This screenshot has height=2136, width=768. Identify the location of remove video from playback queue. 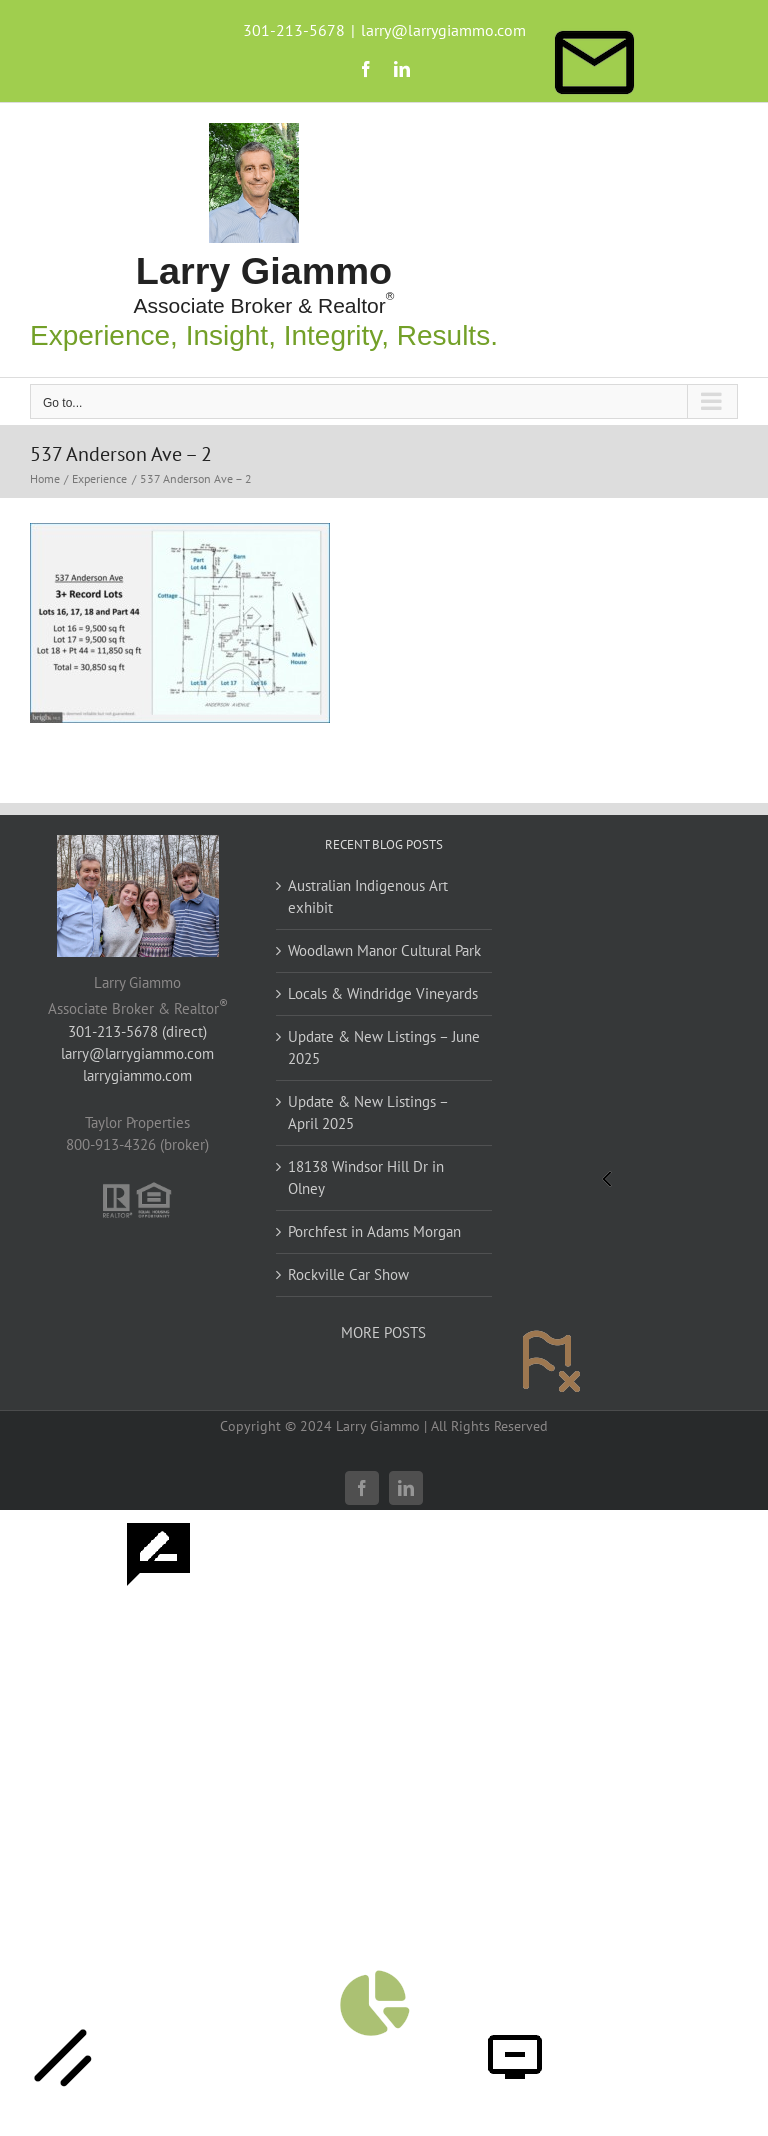
(515, 2057).